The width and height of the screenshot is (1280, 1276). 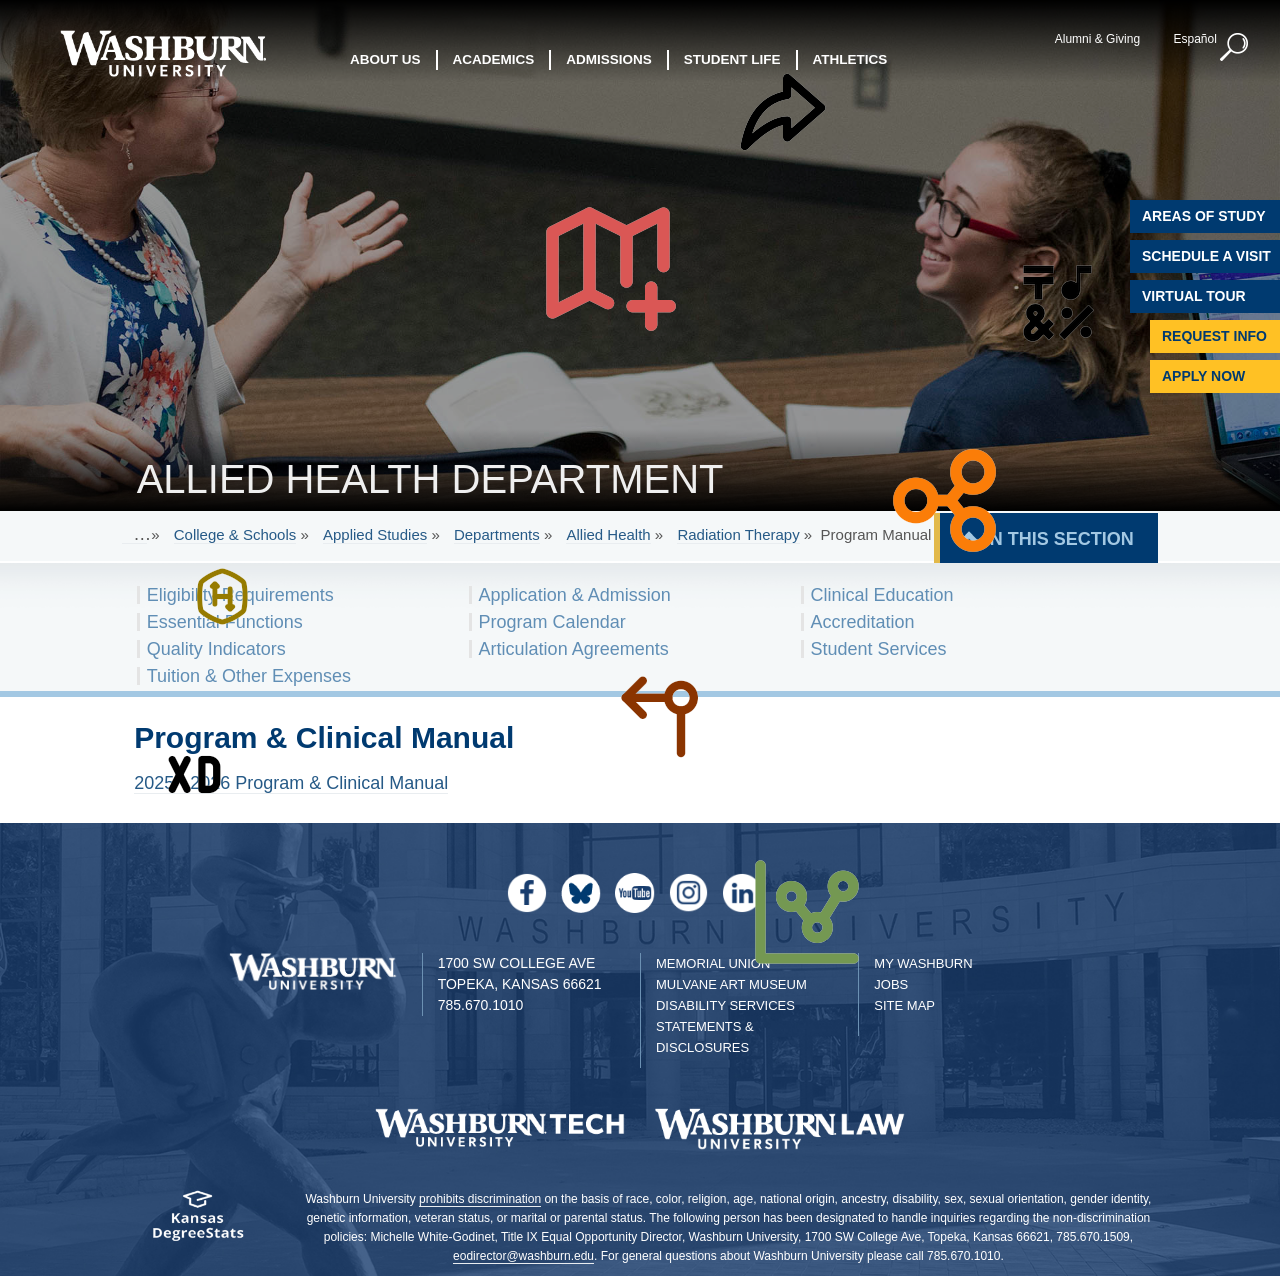 I want to click on view ripple (XRP) cryptocurrency balance, so click(x=944, y=500).